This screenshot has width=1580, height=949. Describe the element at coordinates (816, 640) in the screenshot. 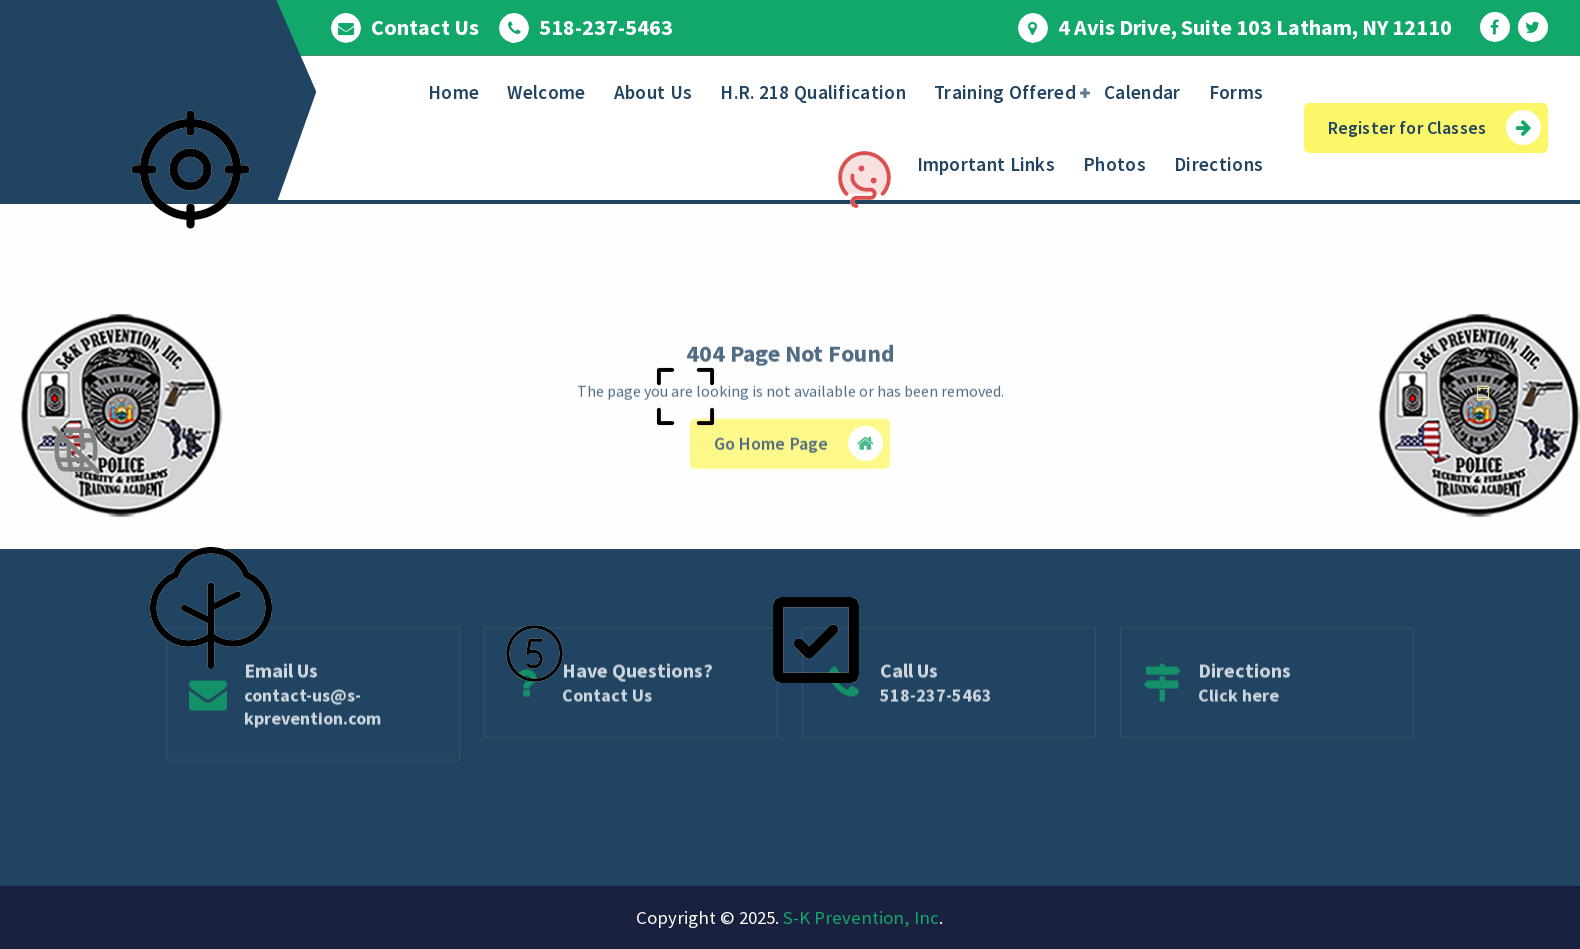

I see `mark task as complete` at that location.